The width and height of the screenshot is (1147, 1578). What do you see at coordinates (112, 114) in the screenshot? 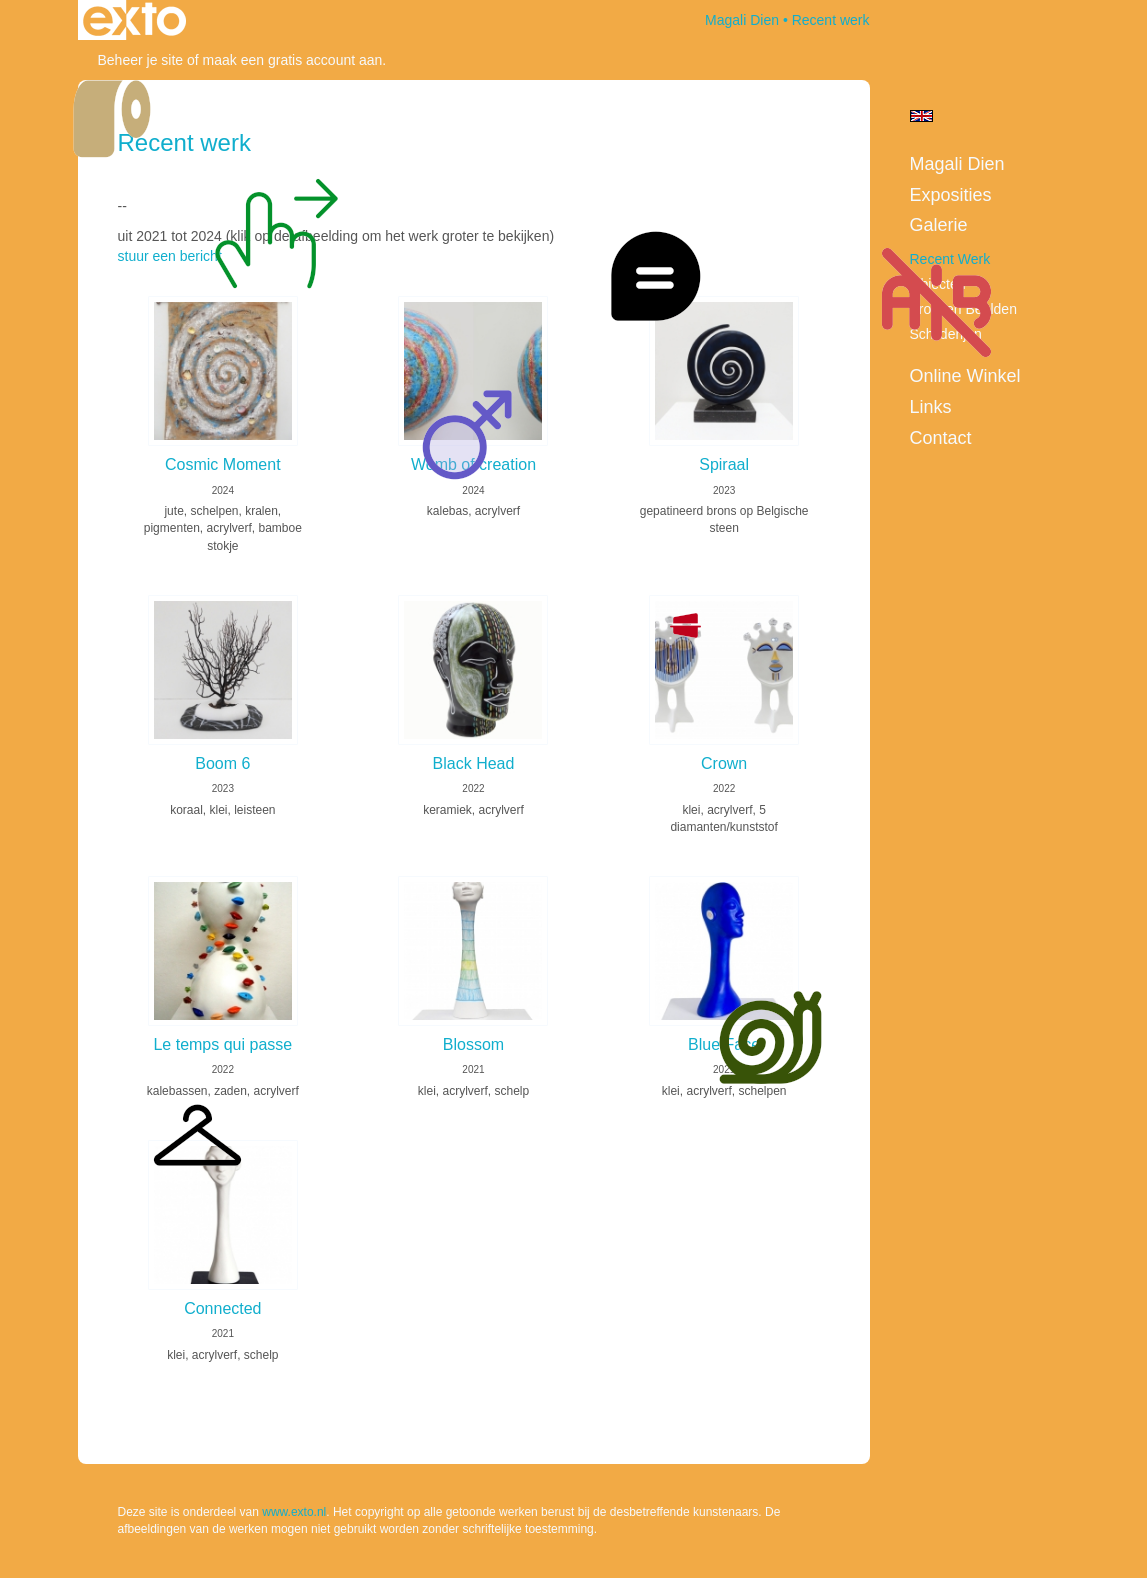
I see `indicates restroom or bathroom location` at bounding box center [112, 114].